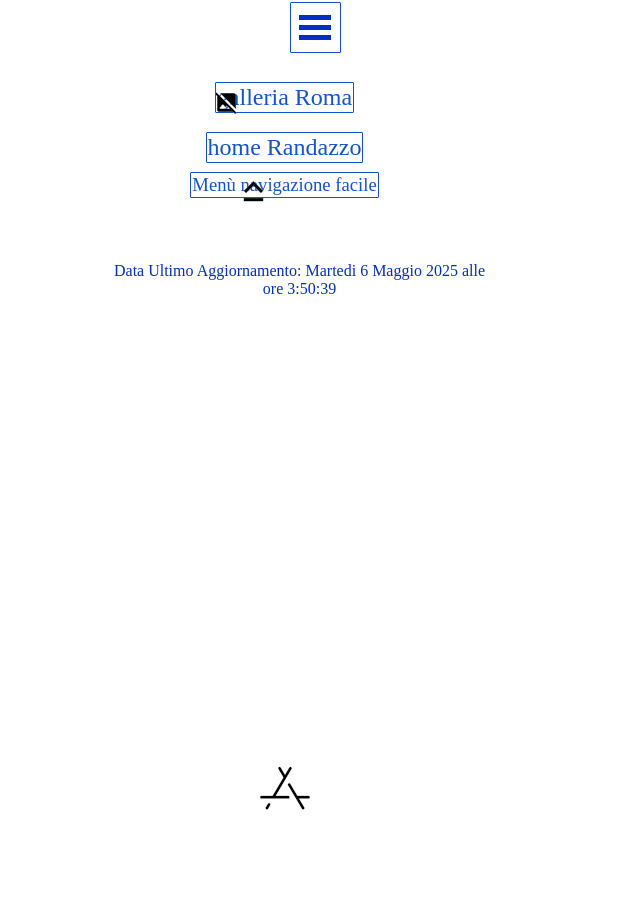  Describe the element at coordinates (226, 102) in the screenshot. I see `image failed to load` at that location.